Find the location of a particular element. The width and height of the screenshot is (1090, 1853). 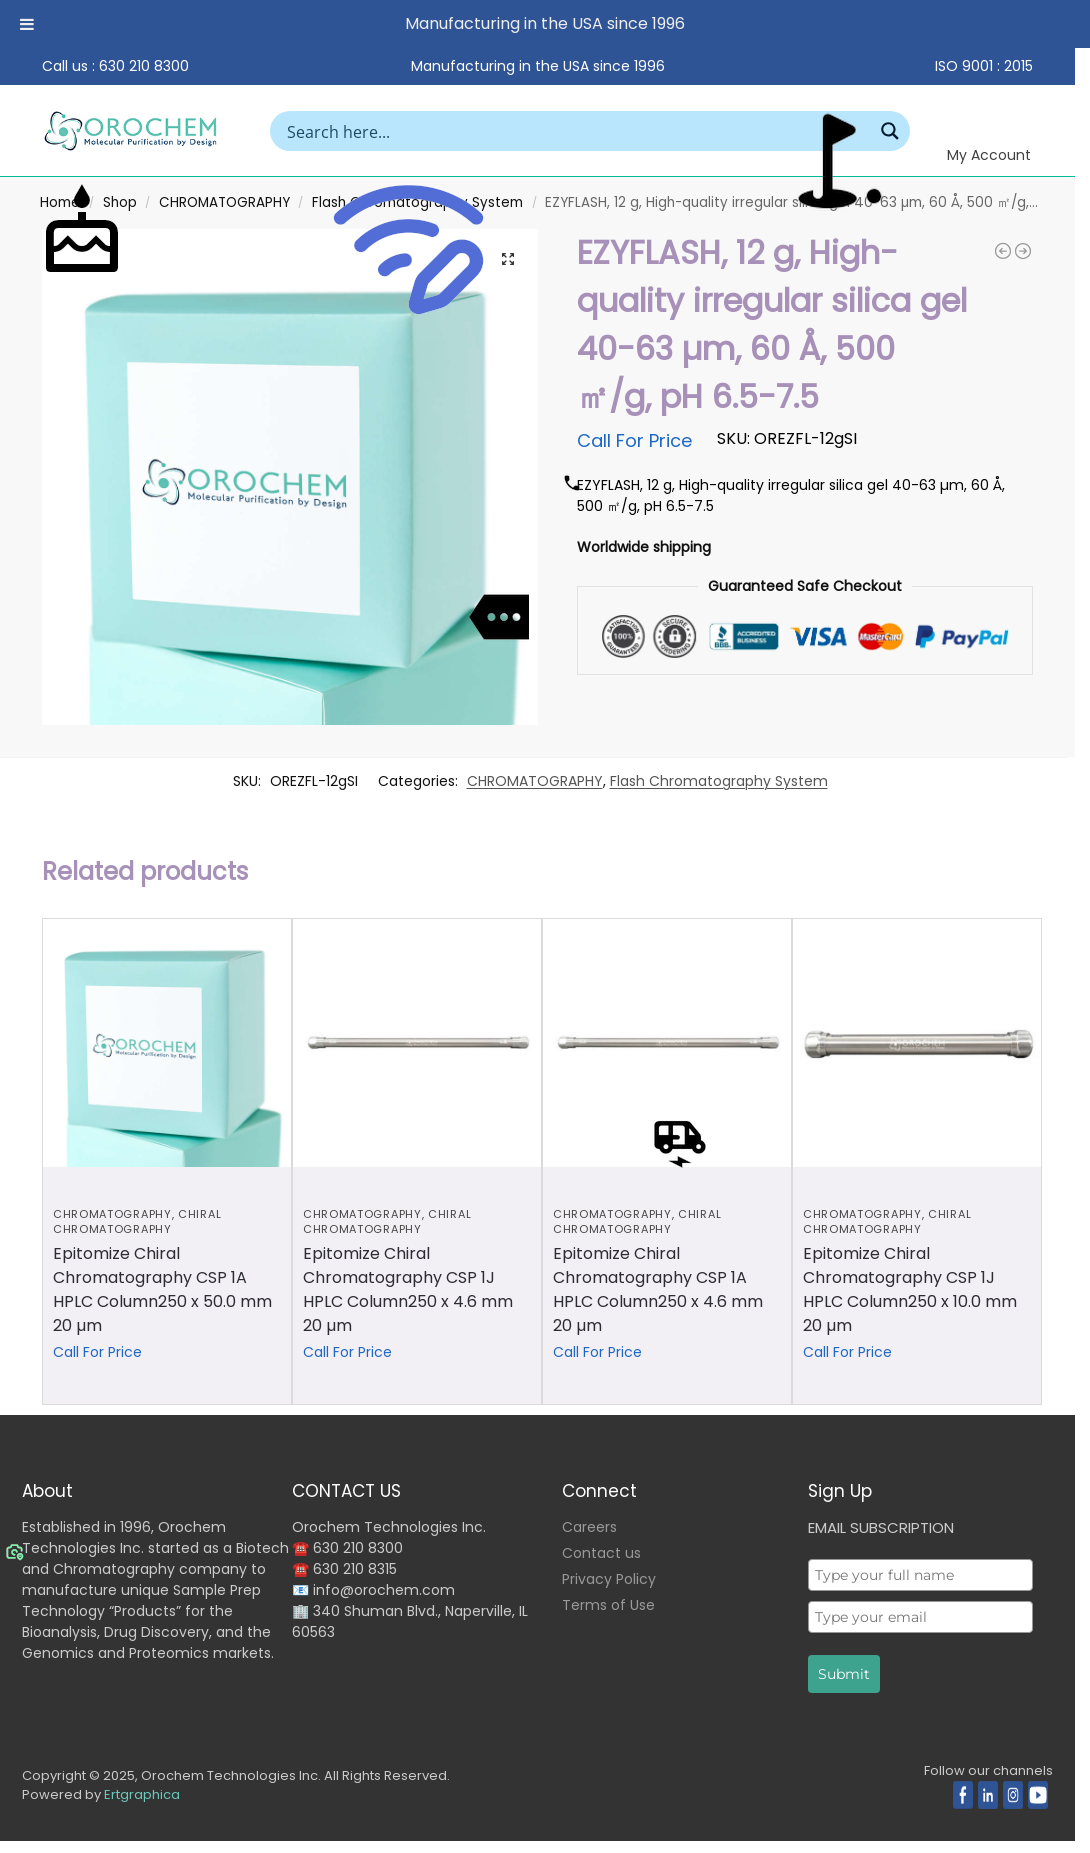

select electric rickshaw as transport option is located at coordinates (680, 1142).